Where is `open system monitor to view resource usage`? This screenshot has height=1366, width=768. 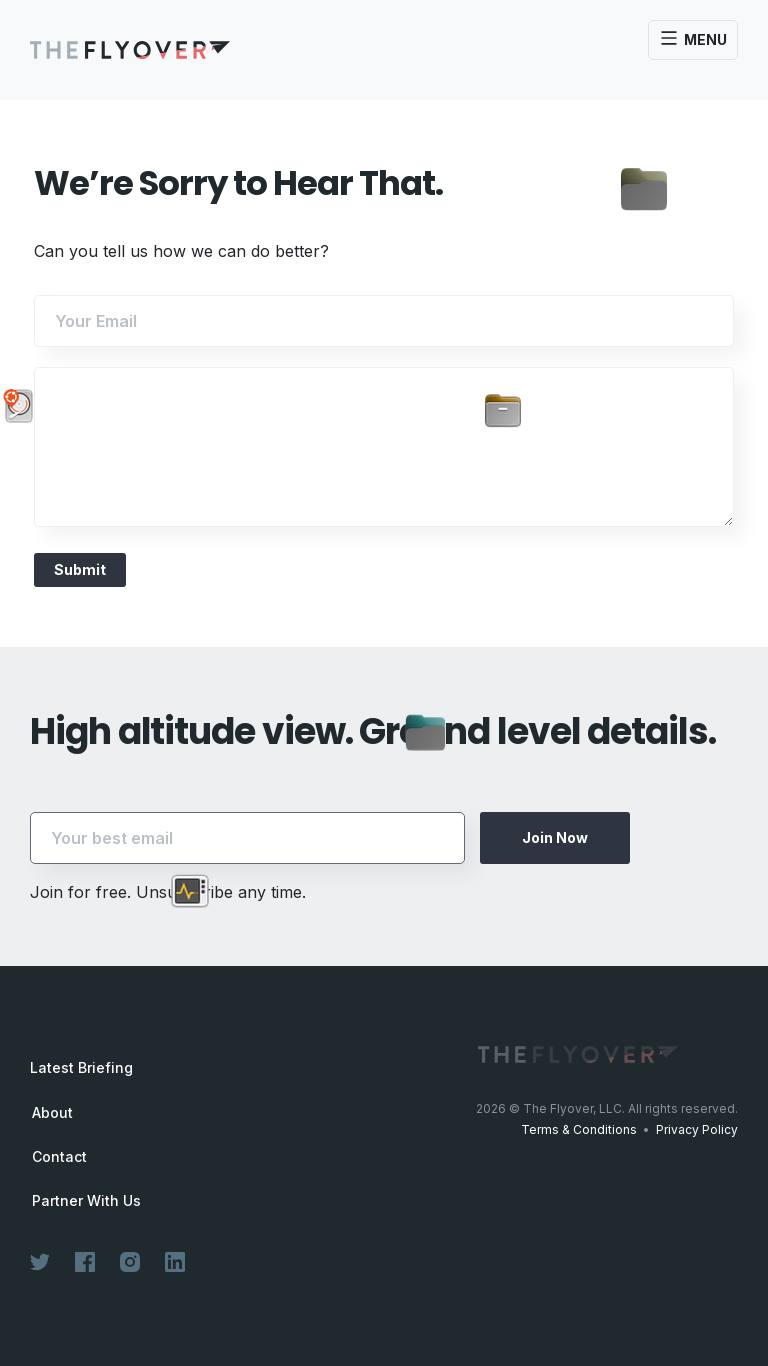
open system monitor to view resource usage is located at coordinates (190, 891).